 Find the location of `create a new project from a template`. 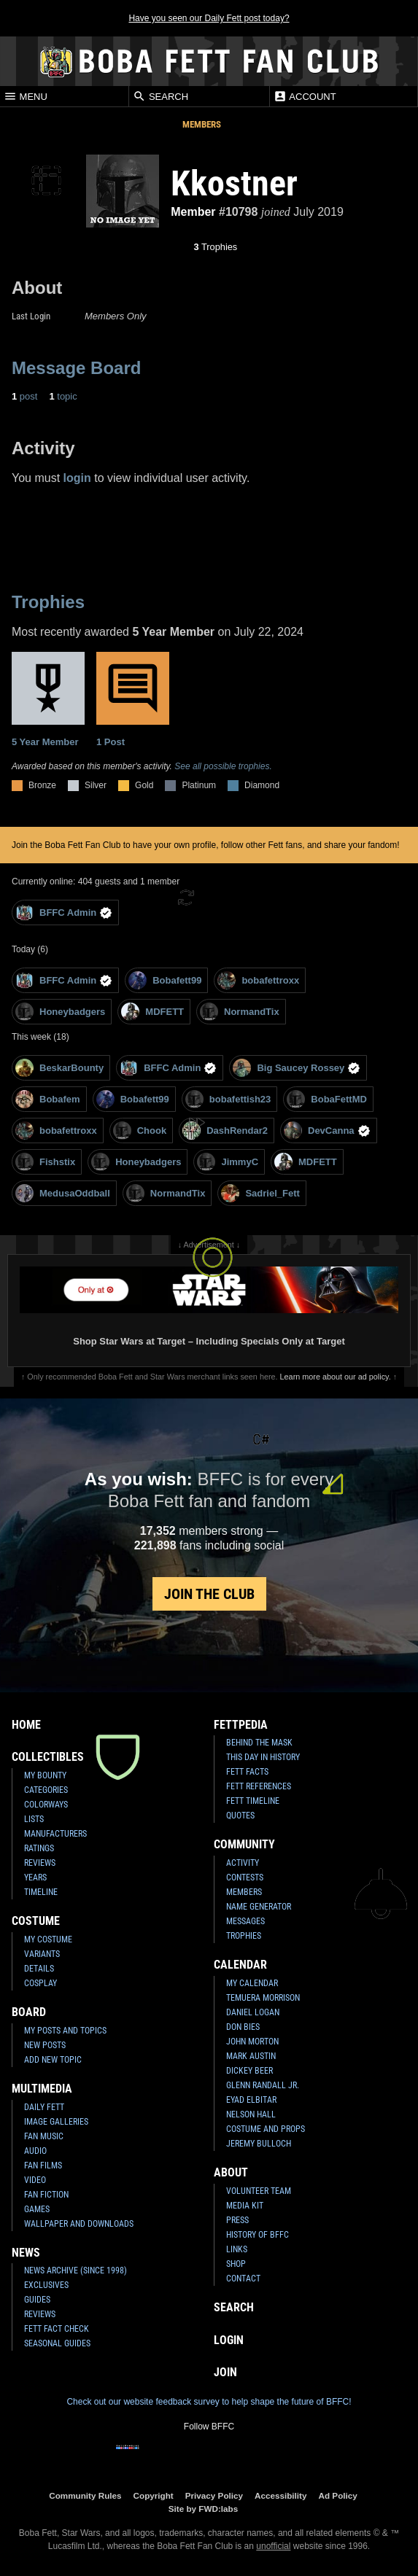

create a new project from a template is located at coordinates (46, 180).